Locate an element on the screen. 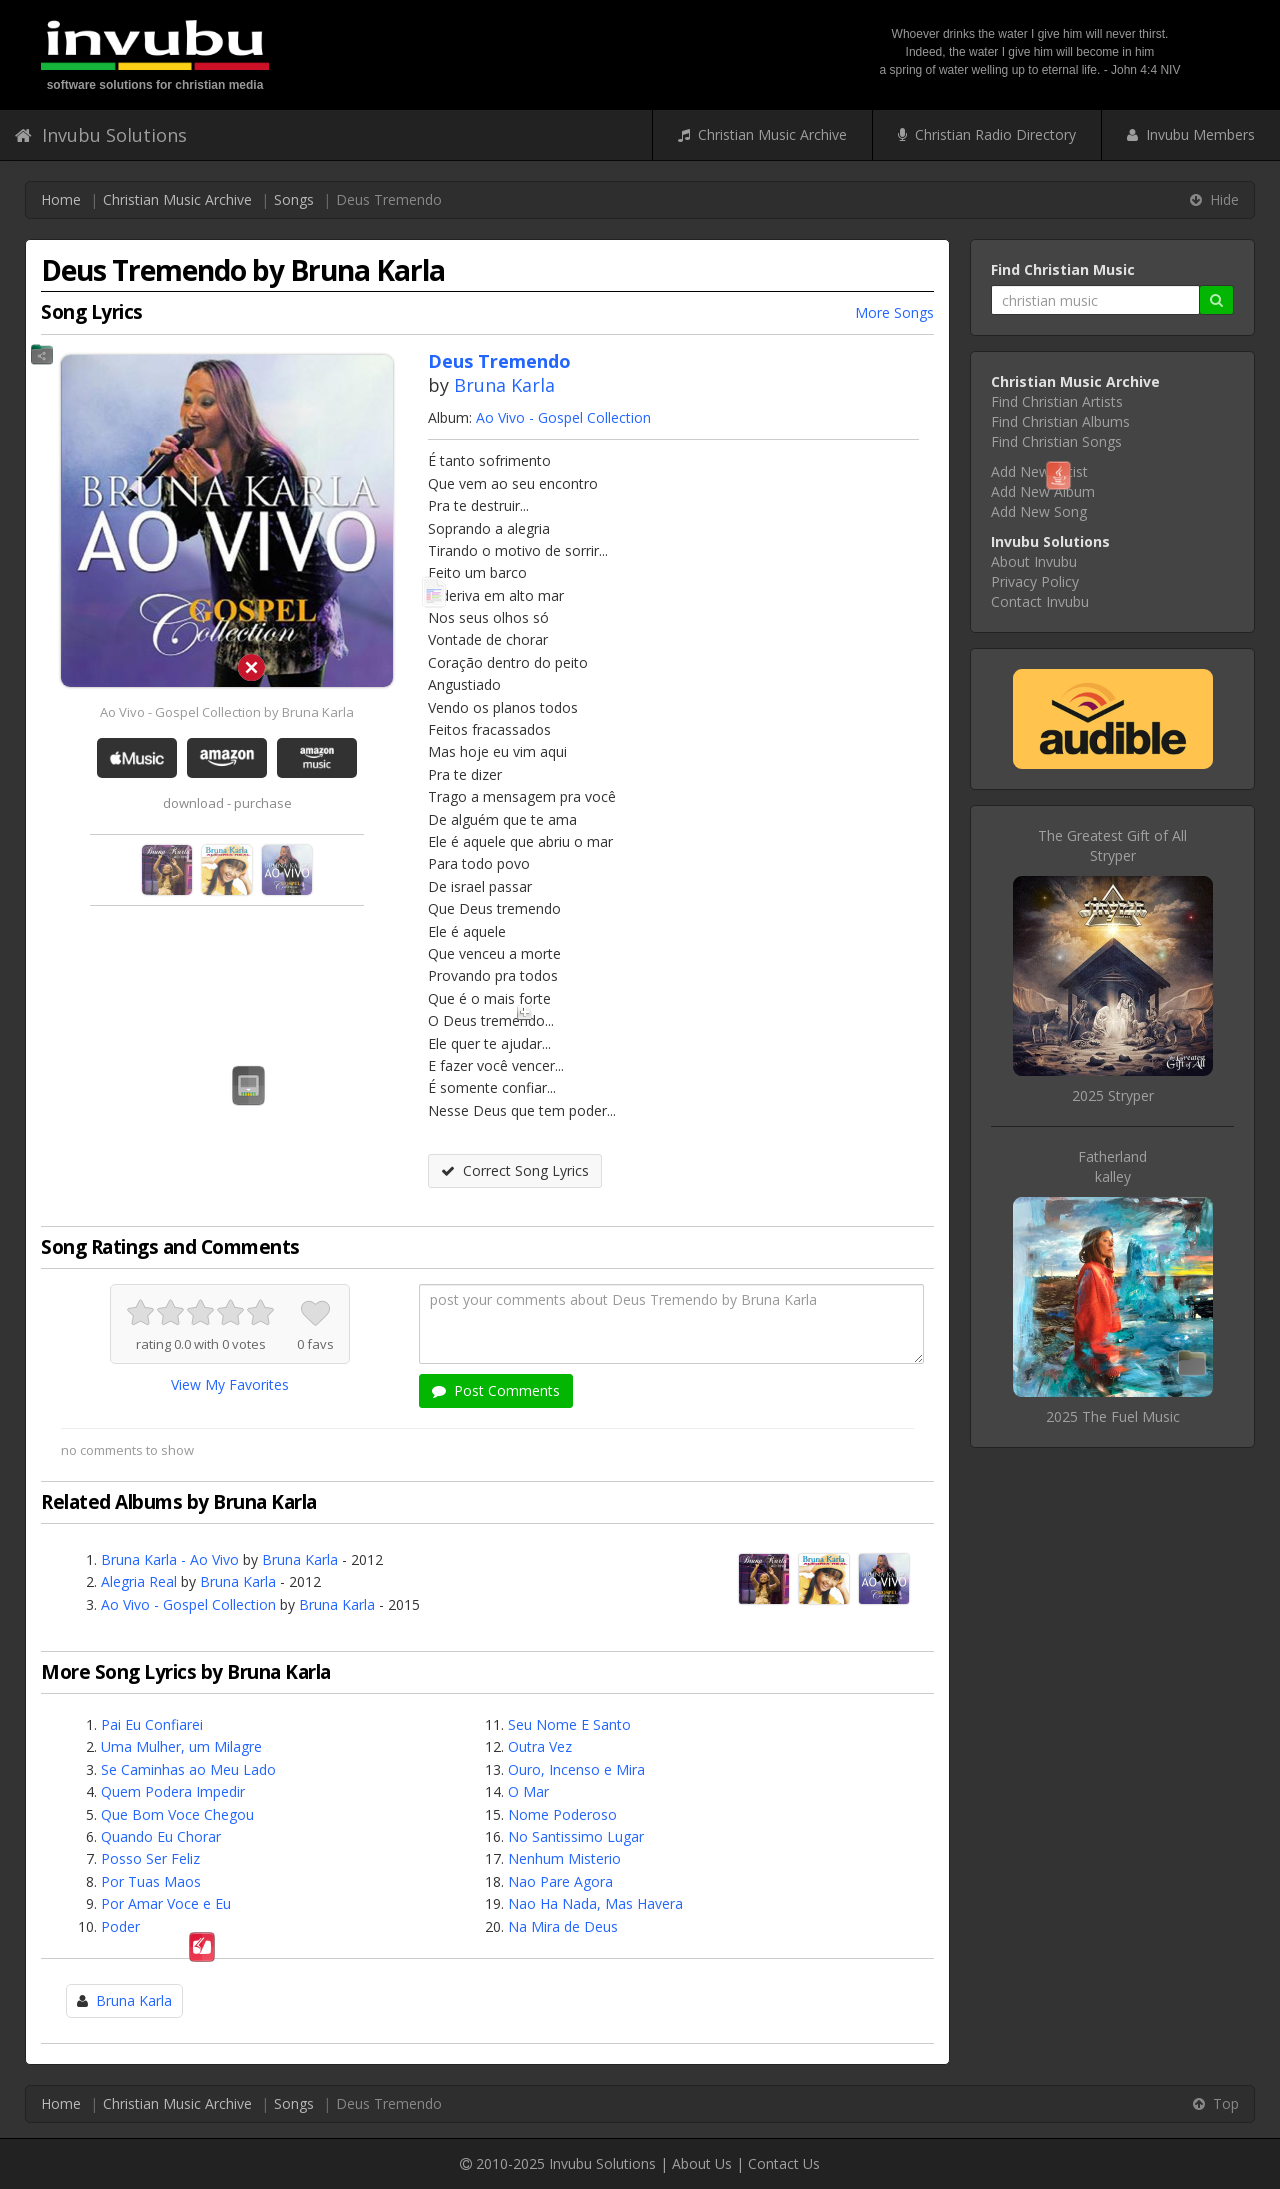  access your public shared folder is located at coordinates (42, 354).